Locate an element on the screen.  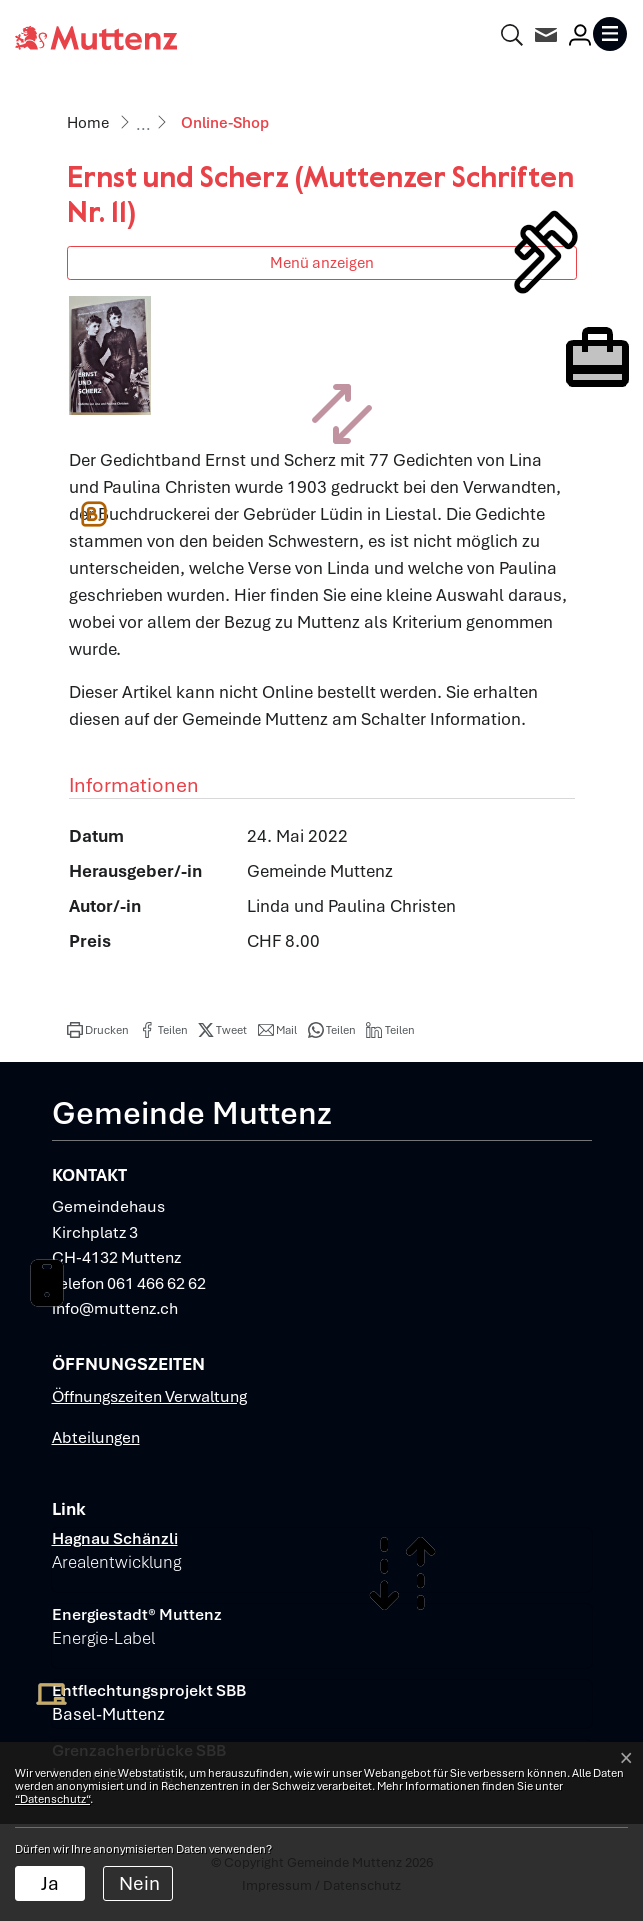
open whiteboard or presentation mode is located at coordinates (51, 1694).